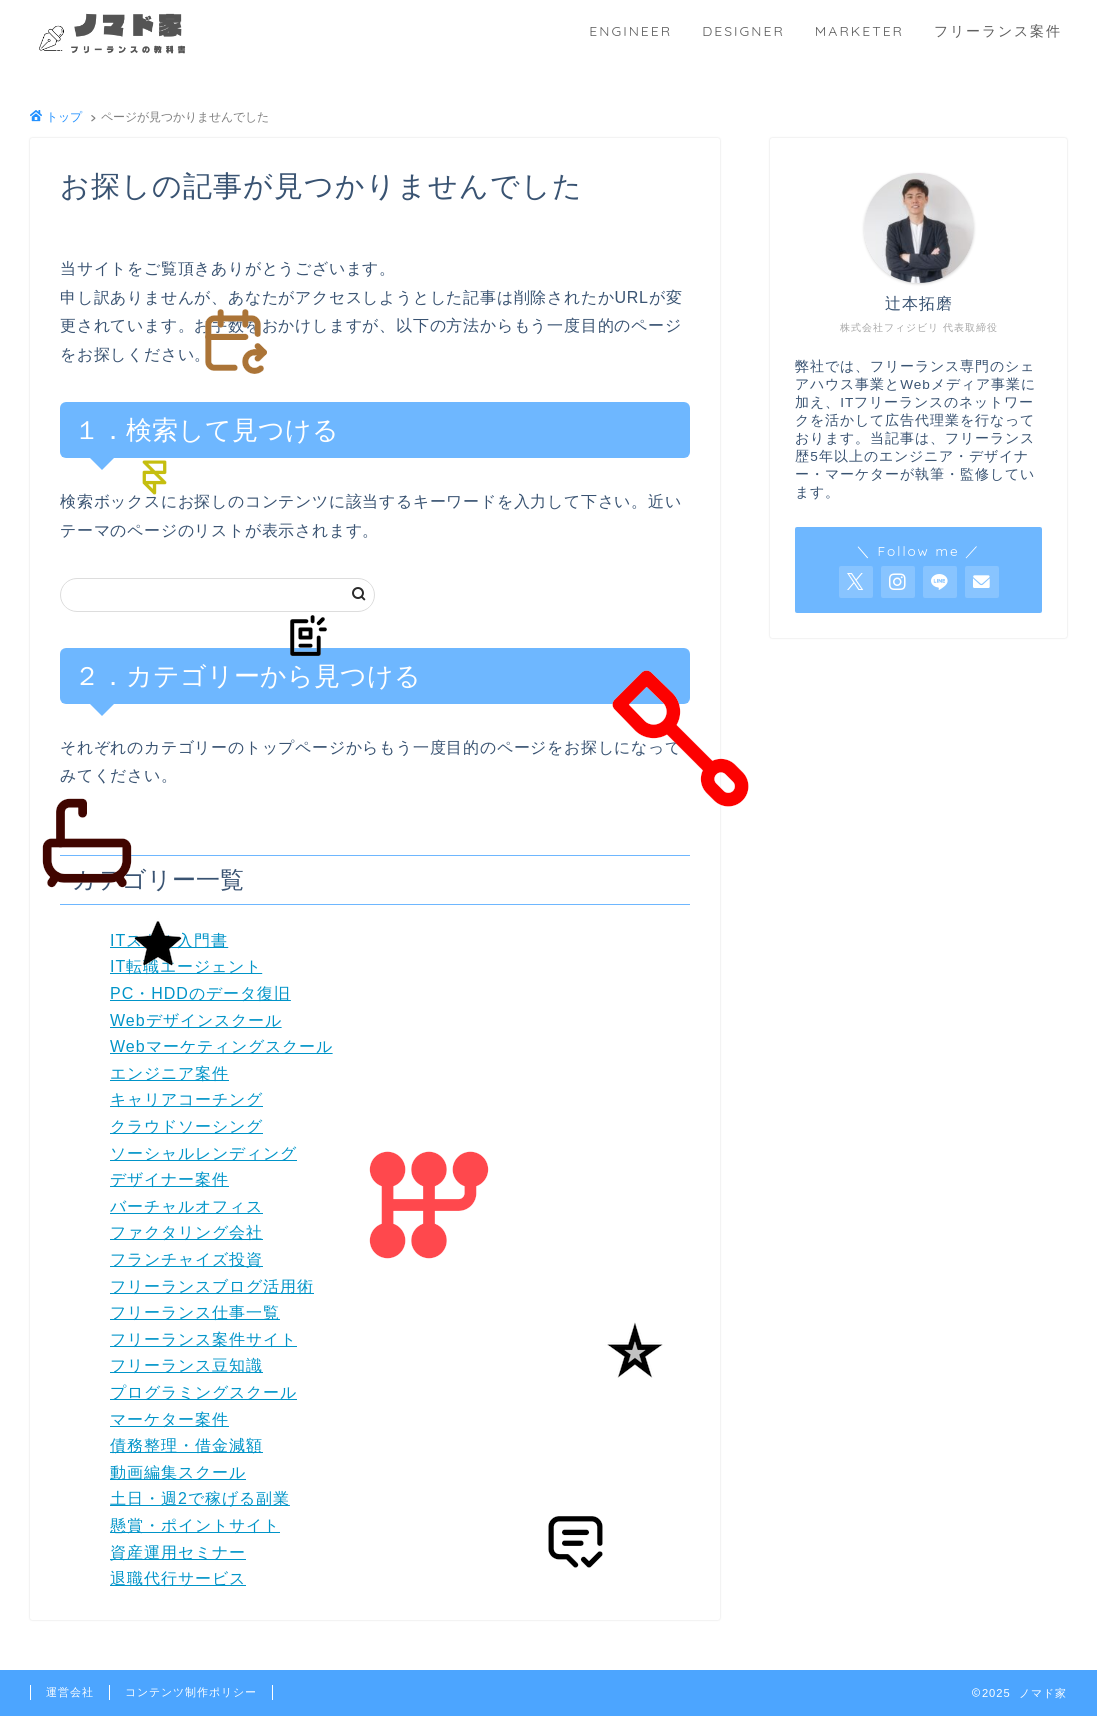  I want to click on add item to favorites, so click(158, 944).